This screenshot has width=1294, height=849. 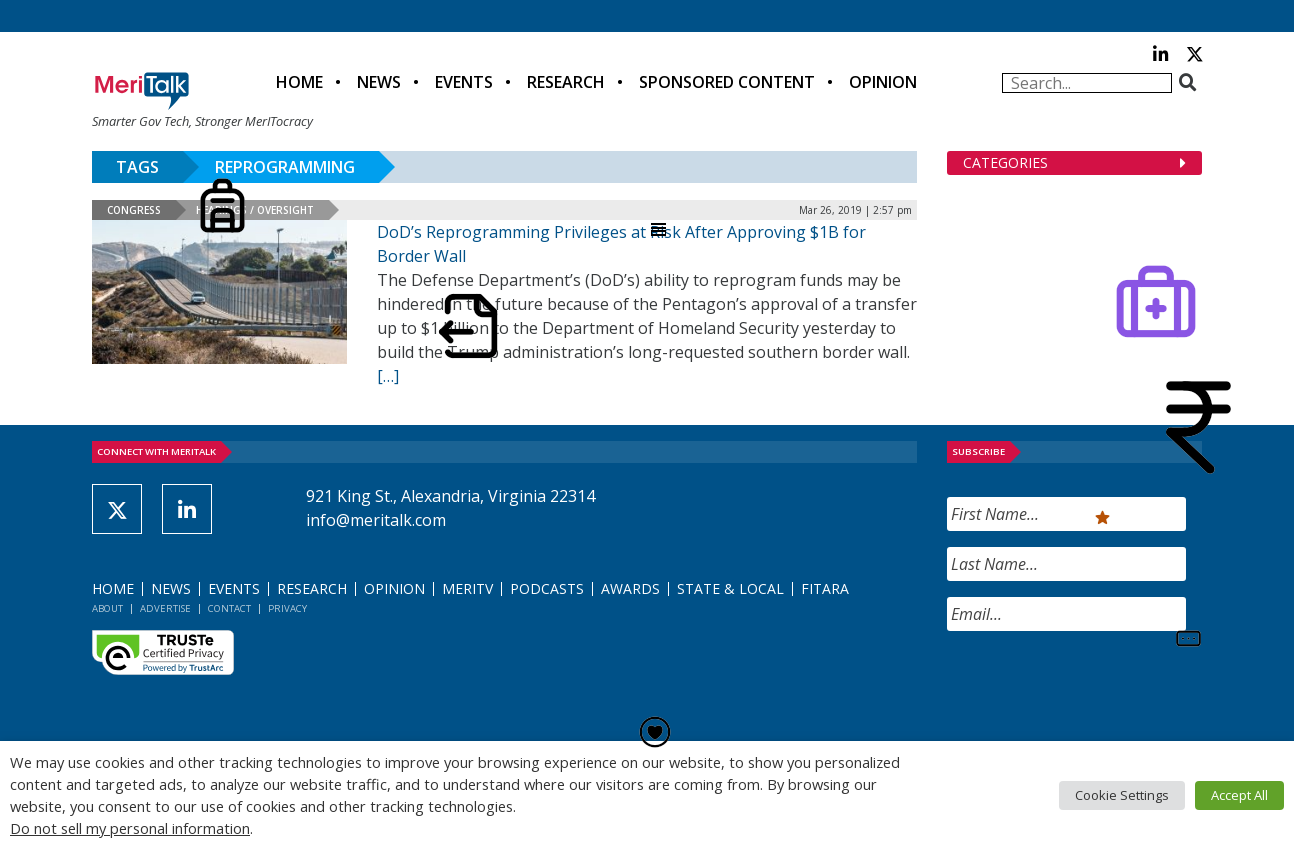 I want to click on add to favorites, so click(x=1102, y=517).